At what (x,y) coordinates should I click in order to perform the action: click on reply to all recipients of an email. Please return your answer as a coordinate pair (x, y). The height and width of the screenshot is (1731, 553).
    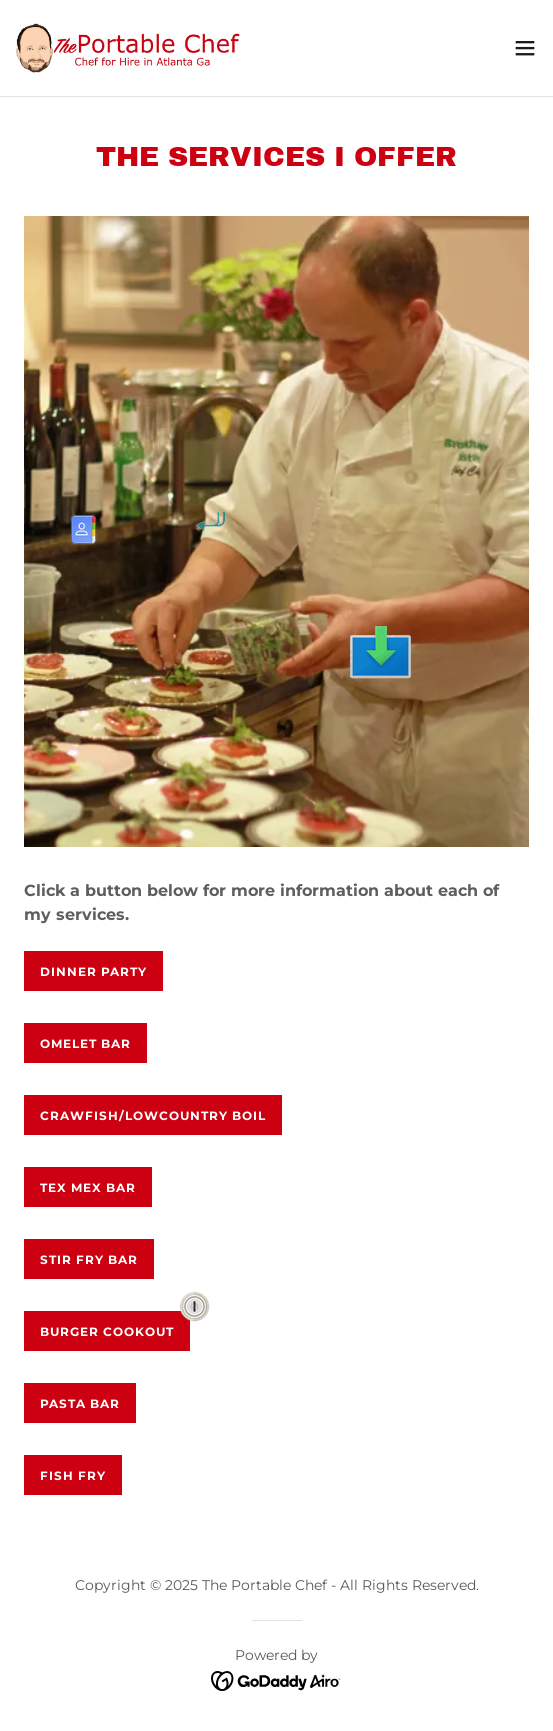
    Looking at the image, I should click on (210, 519).